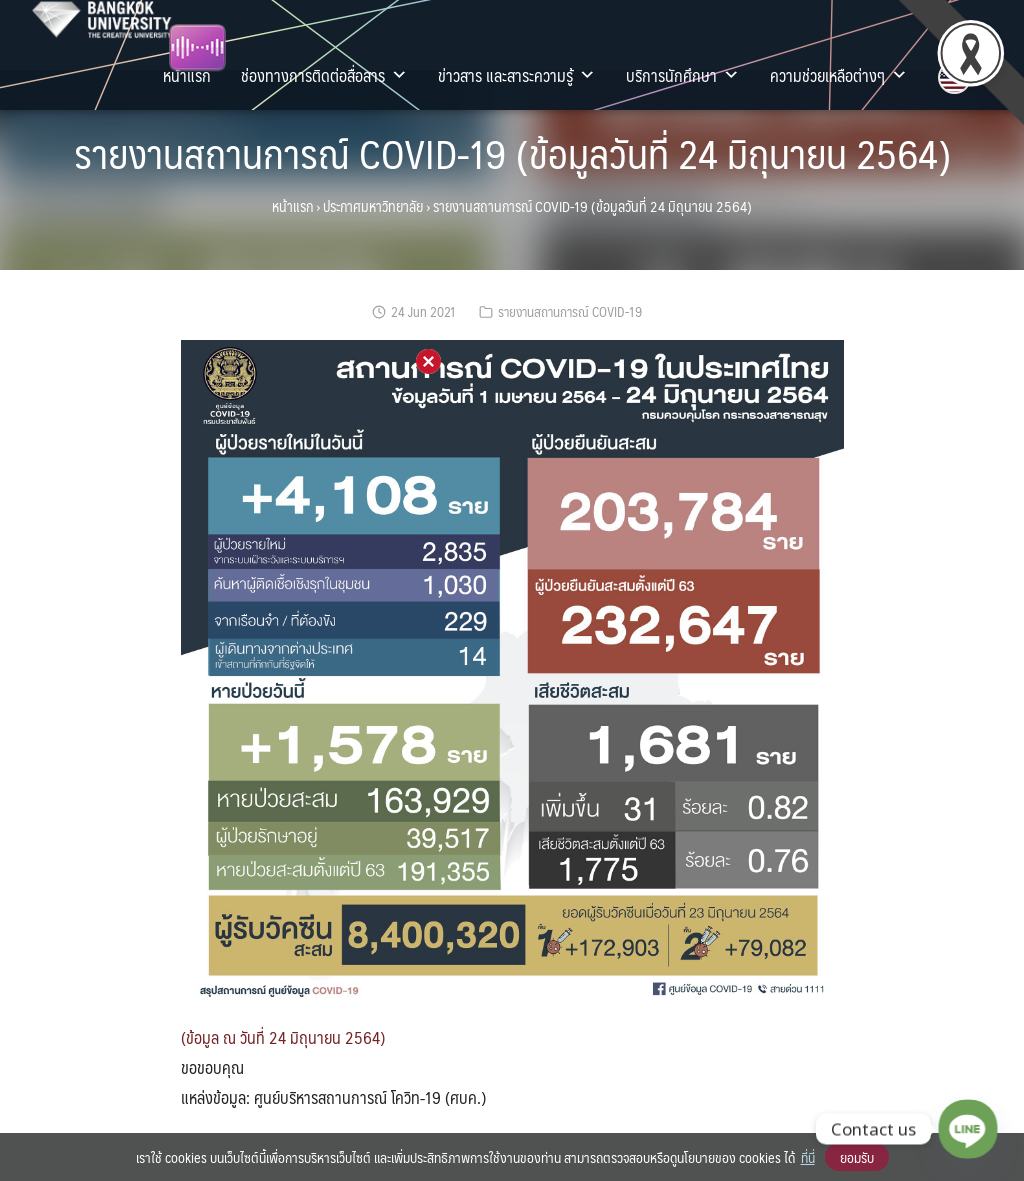  Describe the element at coordinates (197, 47) in the screenshot. I see `open the audio recorder app` at that location.